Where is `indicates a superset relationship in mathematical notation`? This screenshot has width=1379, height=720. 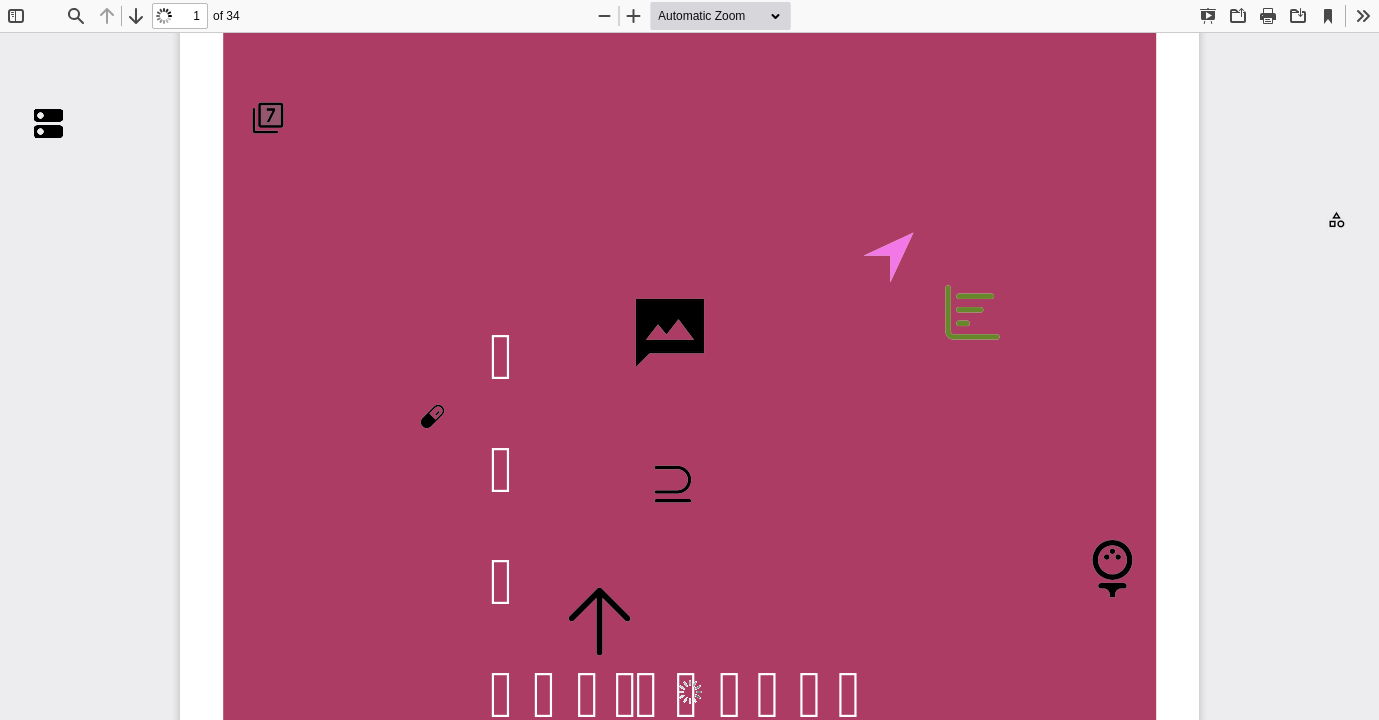 indicates a superset relationship in mathematical notation is located at coordinates (672, 485).